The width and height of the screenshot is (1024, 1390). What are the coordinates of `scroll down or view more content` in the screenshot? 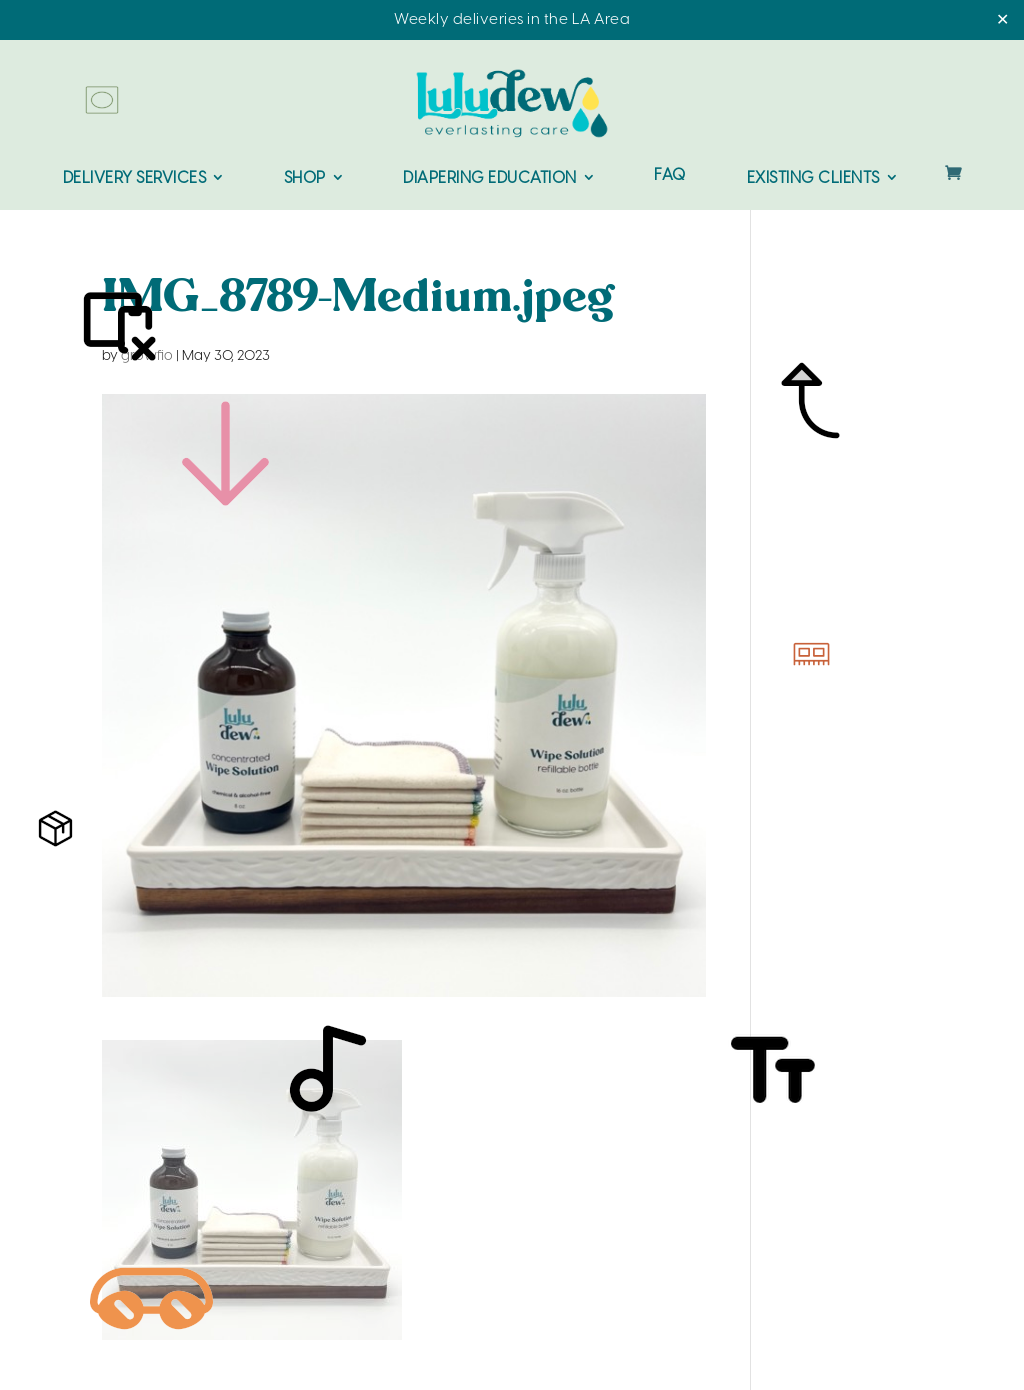 It's located at (225, 453).